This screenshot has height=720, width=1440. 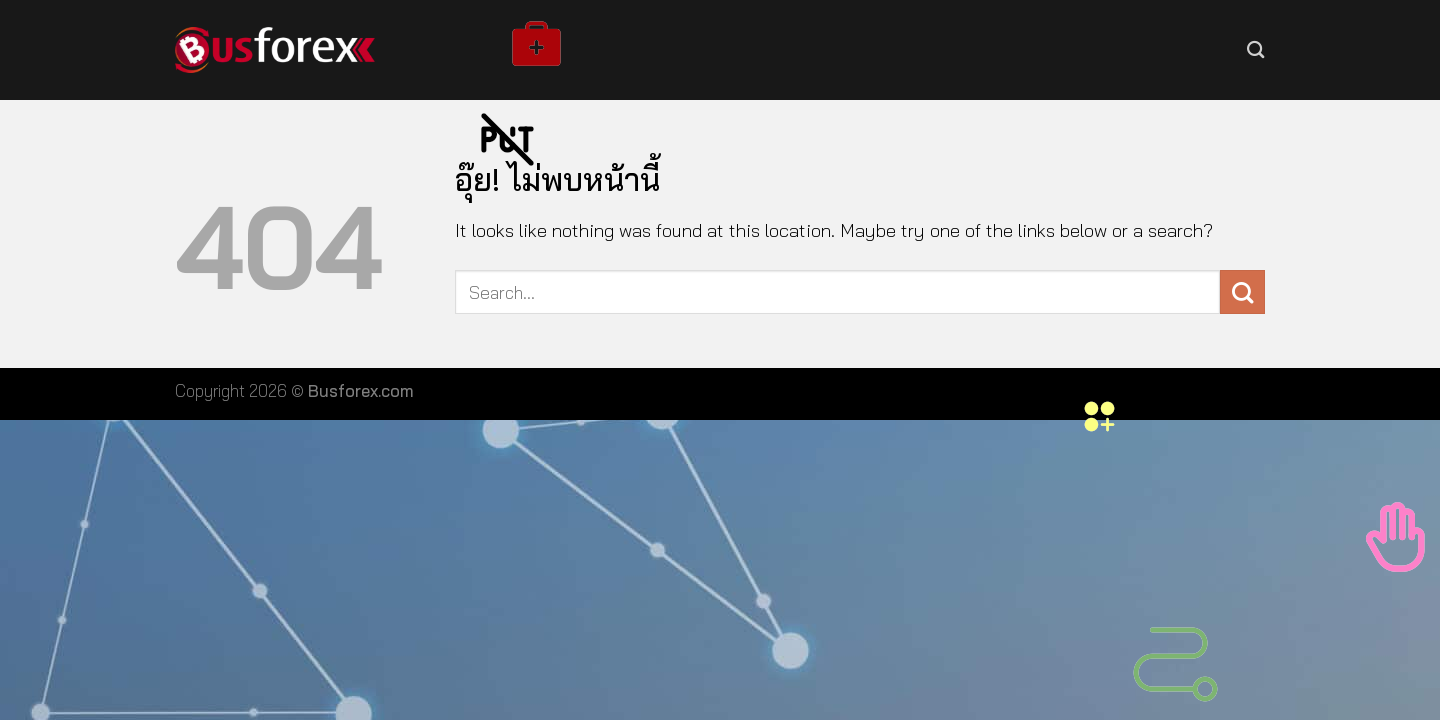 What do you see at coordinates (1175, 659) in the screenshot?
I see `view or edit a route path` at bounding box center [1175, 659].